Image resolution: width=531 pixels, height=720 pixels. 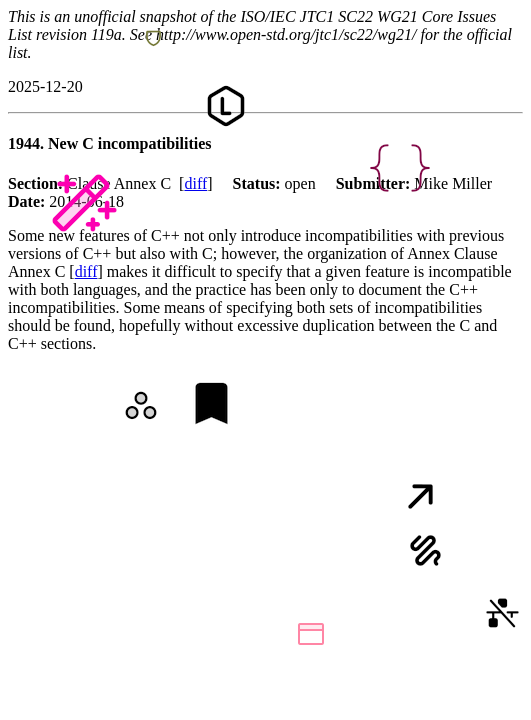 I want to click on indicates network connection unavailable, so click(x=502, y=613).